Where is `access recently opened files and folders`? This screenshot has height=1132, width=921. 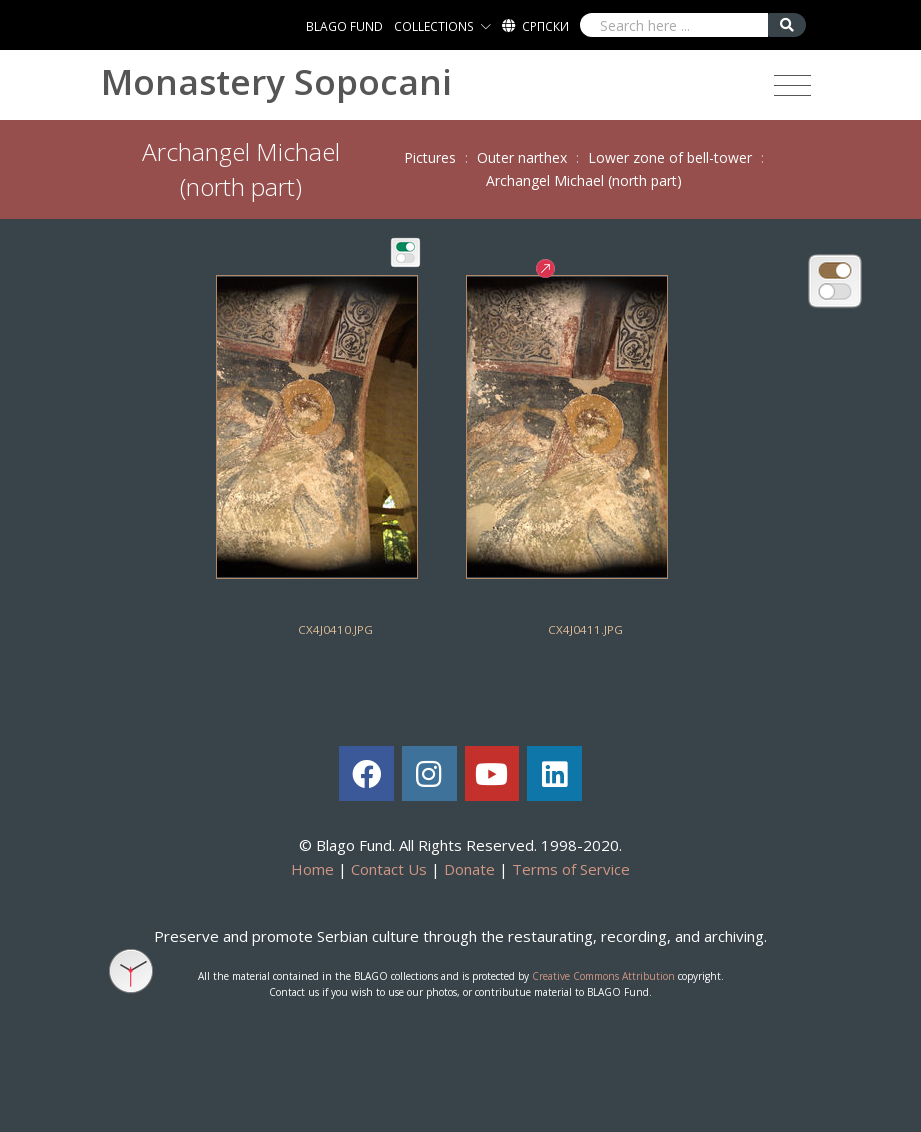
access recently opened files and folders is located at coordinates (131, 971).